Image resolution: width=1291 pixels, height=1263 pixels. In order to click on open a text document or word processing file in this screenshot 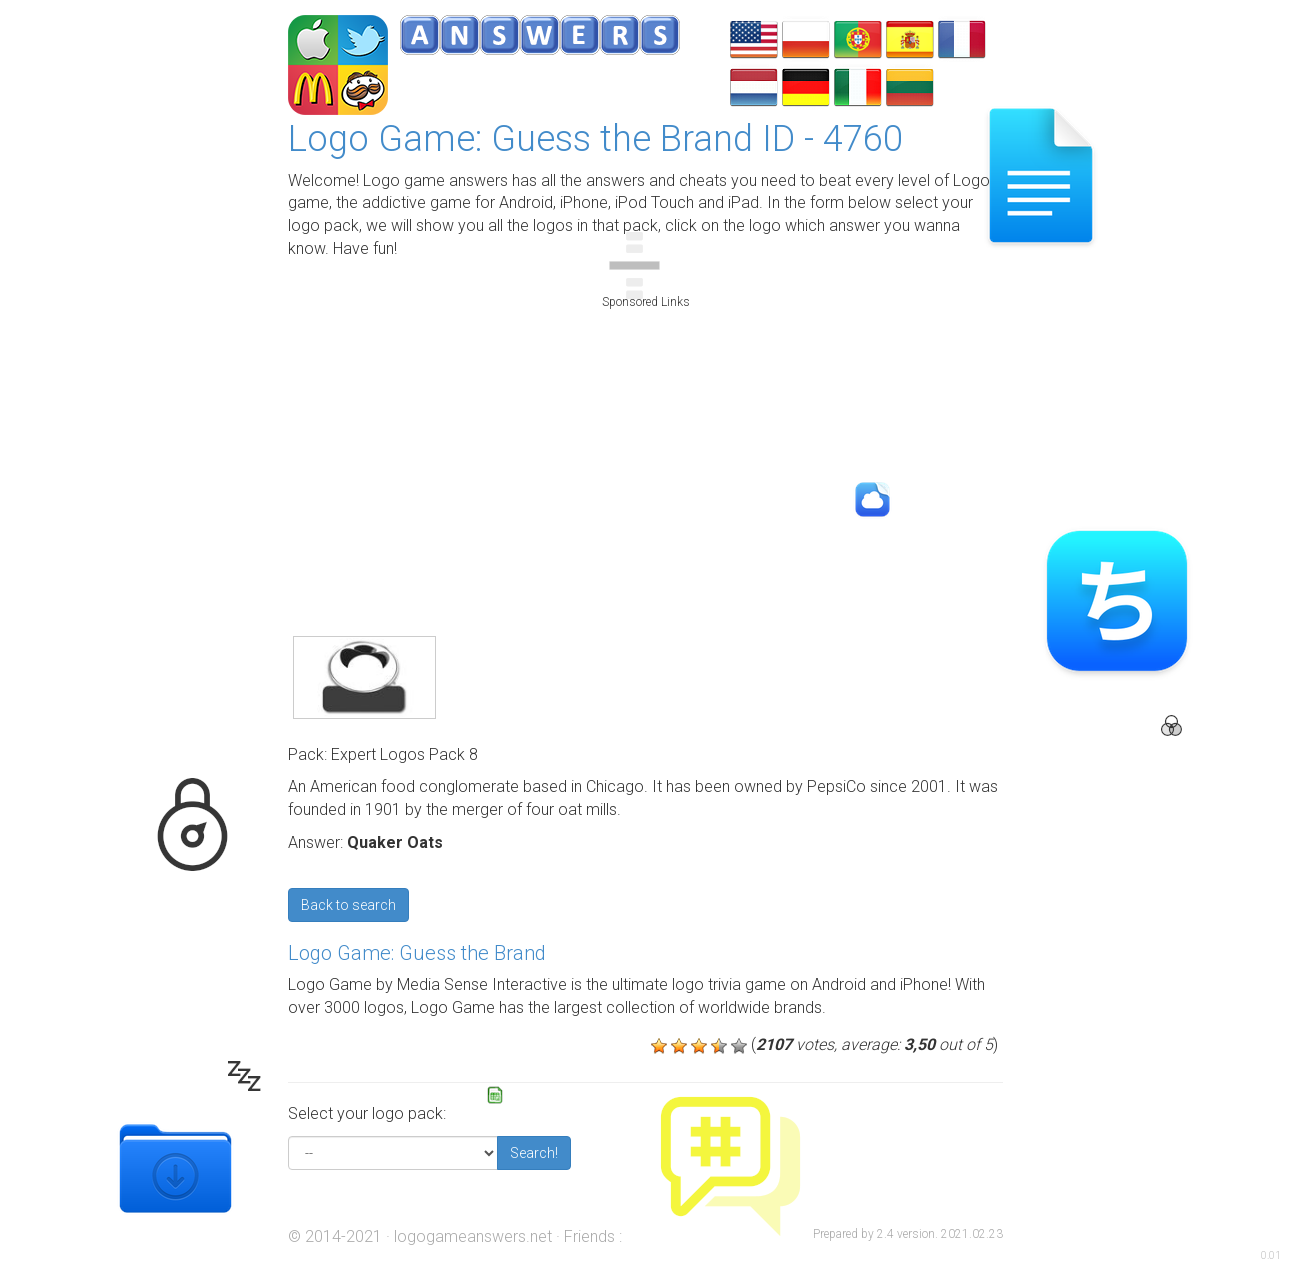, I will do `click(1041, 178)`.